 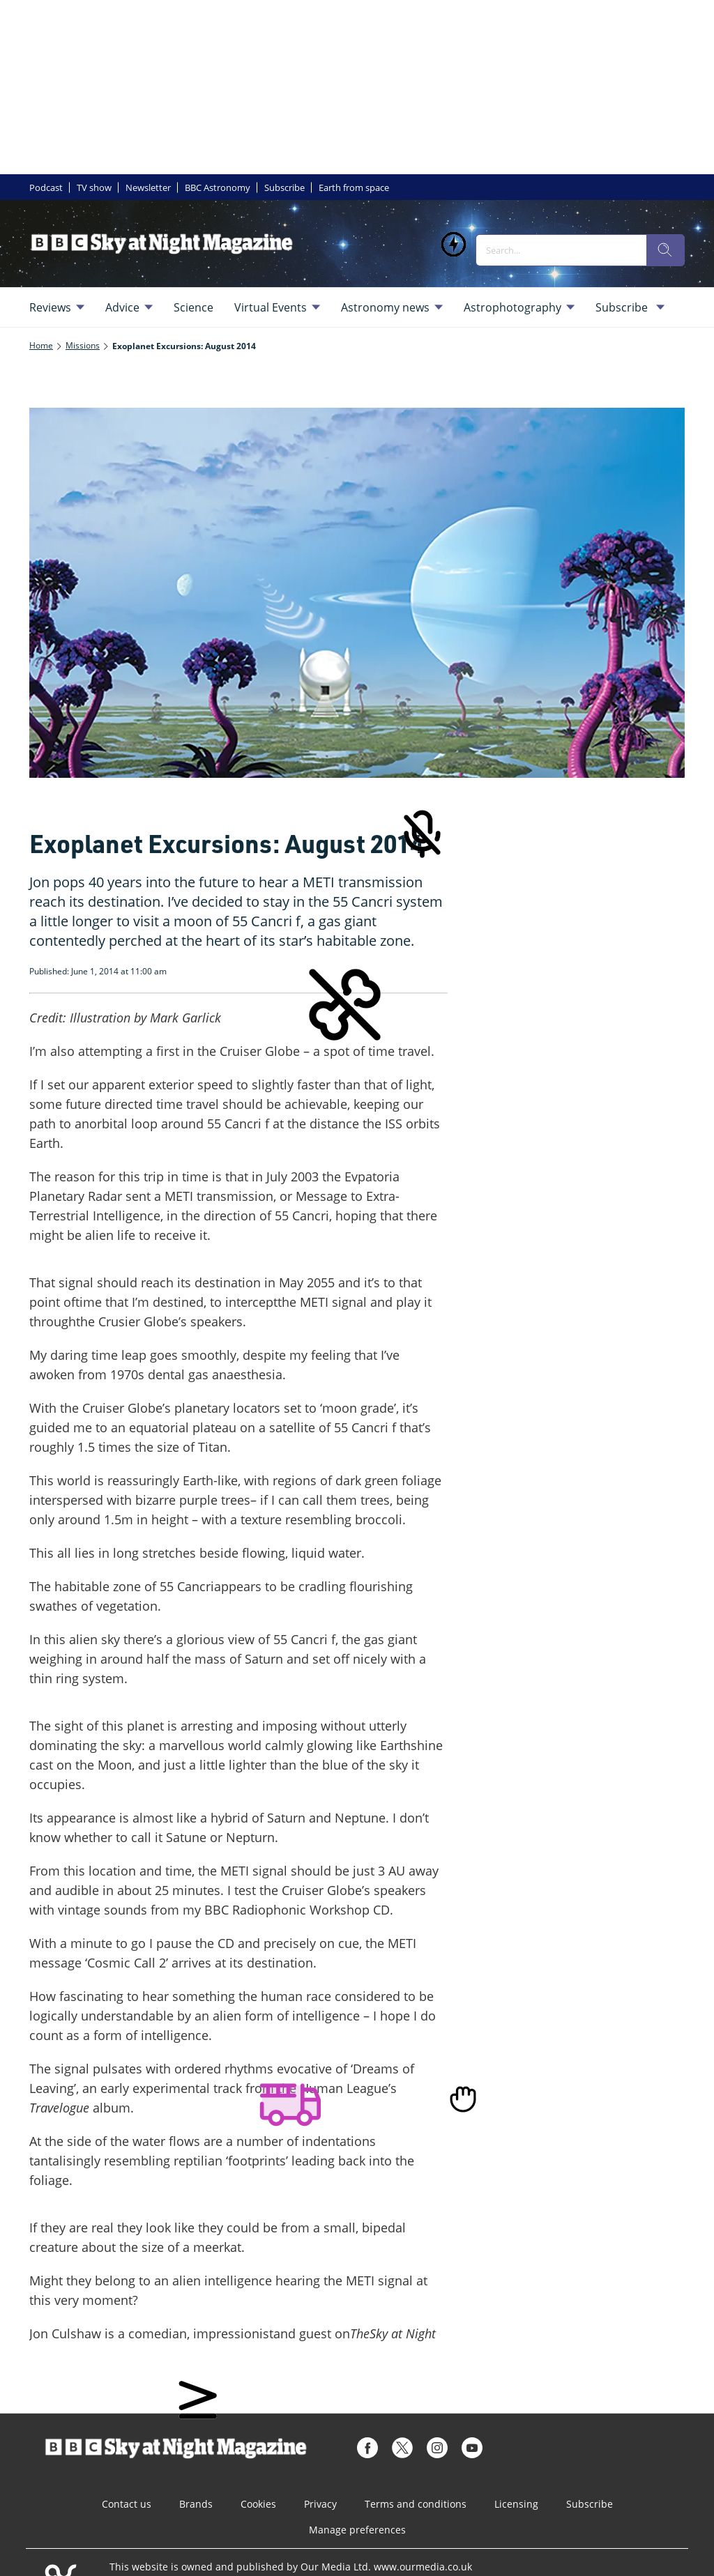 I want to click on mute your microphone, so click(x=422, y=833).